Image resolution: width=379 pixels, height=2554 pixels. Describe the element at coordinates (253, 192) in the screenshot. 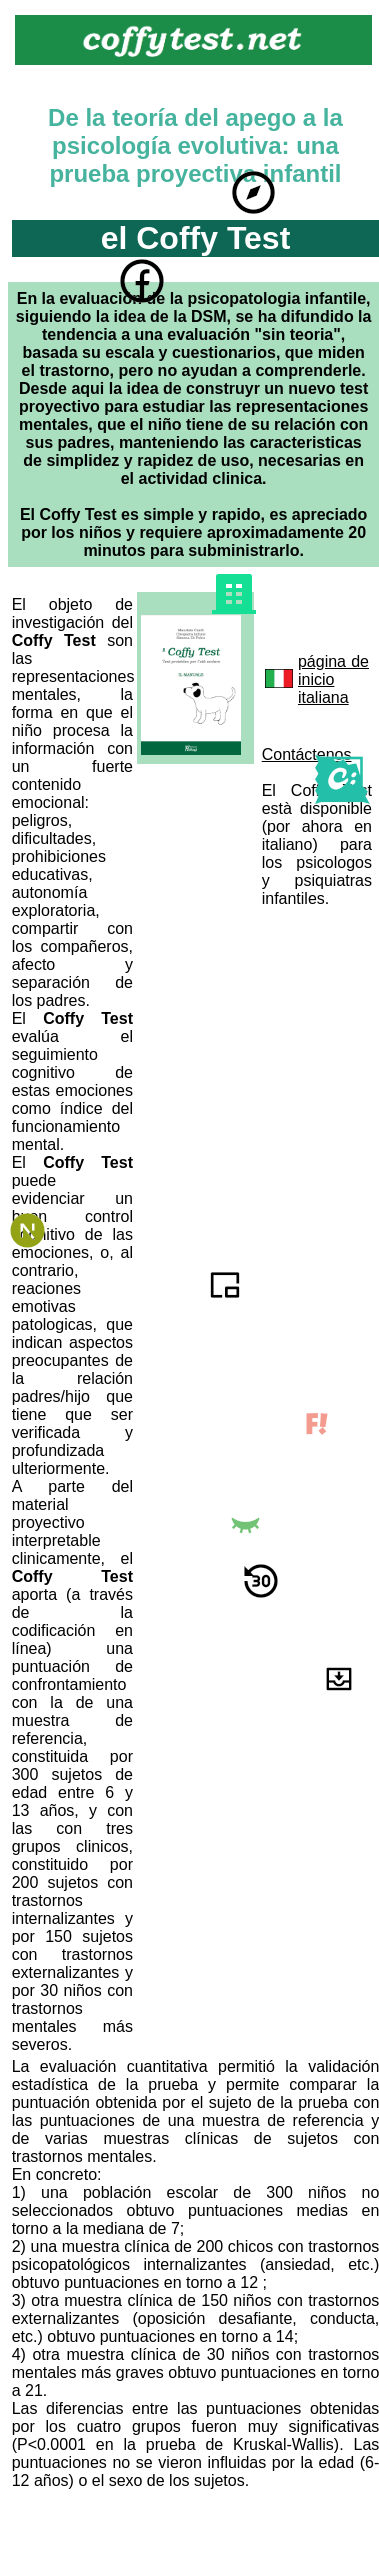

I see `access navigation or direction features` at that location.